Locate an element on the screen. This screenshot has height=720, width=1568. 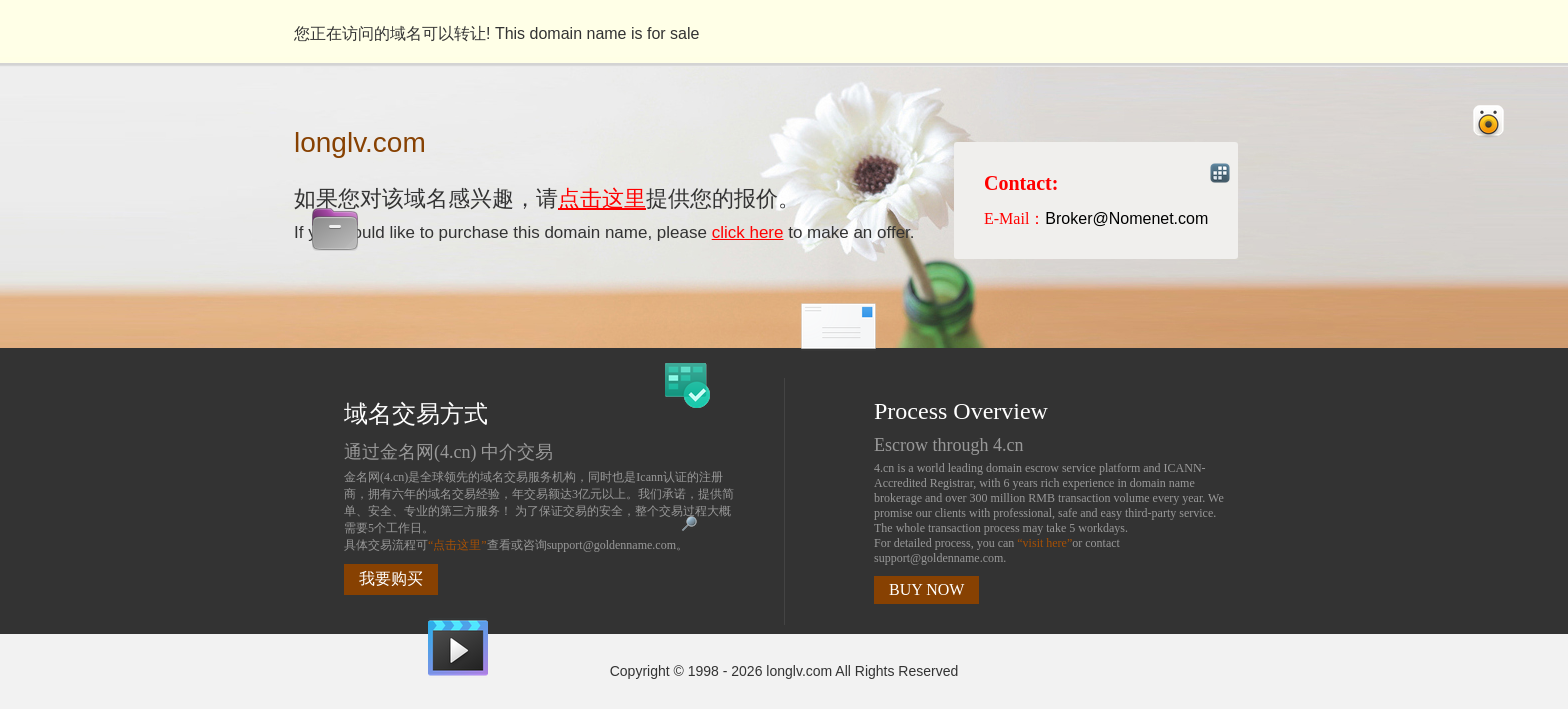
search for content or files is located at coordinates (689, 523).